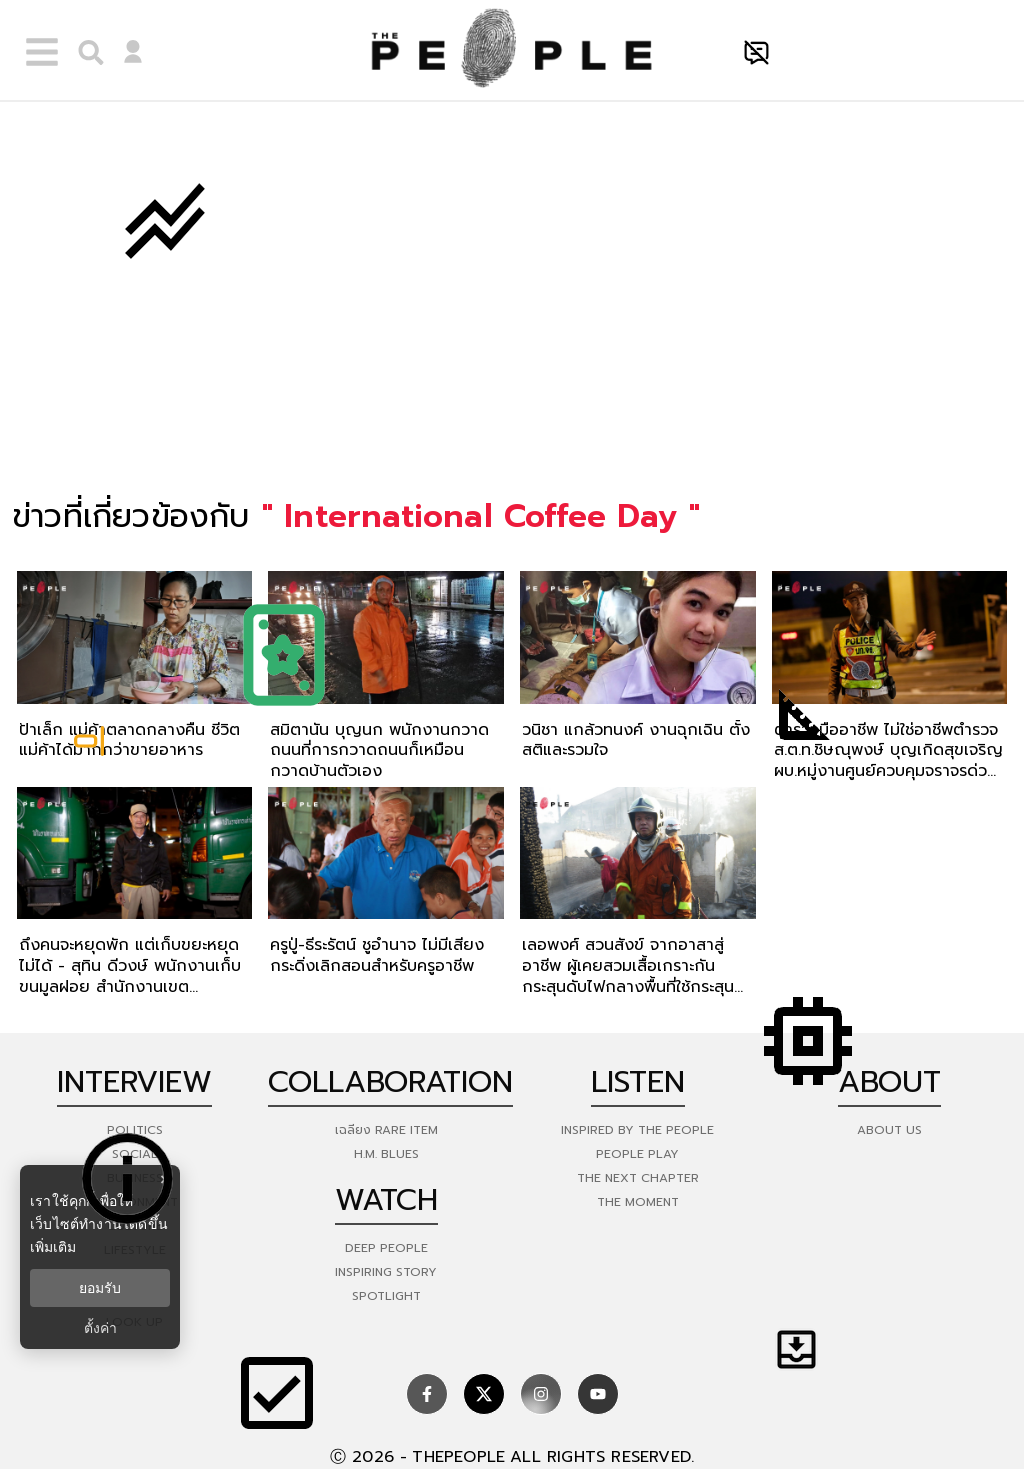 This screenshot has width=1024, height=1469. What do you see at coordinates (796, 1349) in the screenshot?
I see `move message to inbox` at bounding box center [796, 1349].